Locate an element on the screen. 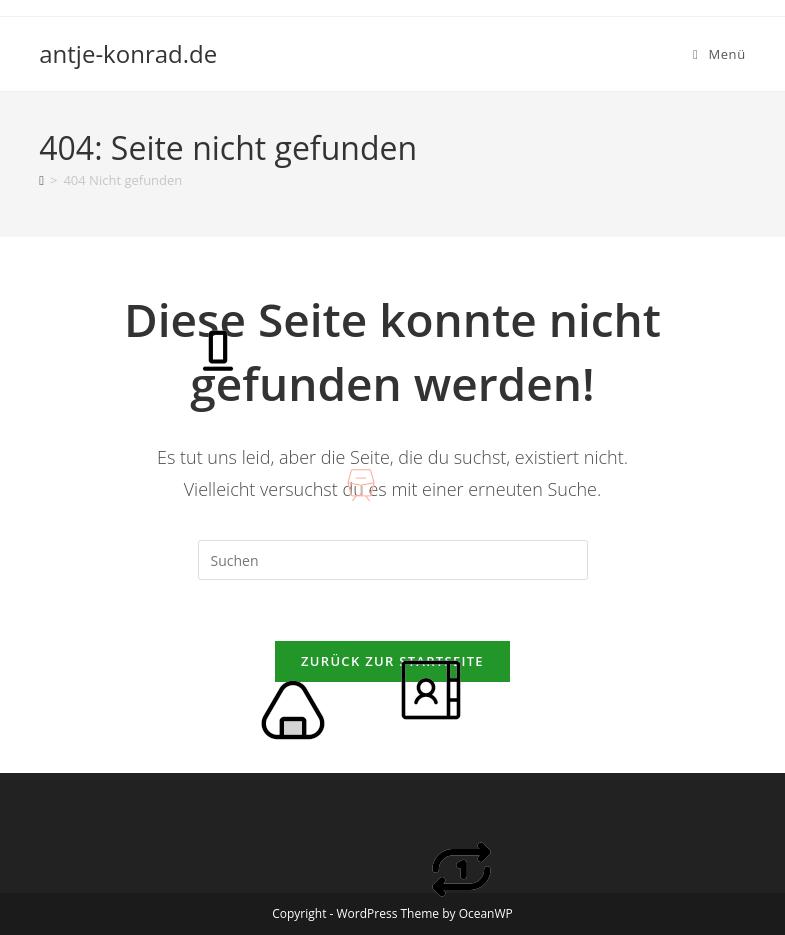 Image resolution: width=785 pixels, height=935 pixels. open your contacts or address book is located at coordinates (431, 690).